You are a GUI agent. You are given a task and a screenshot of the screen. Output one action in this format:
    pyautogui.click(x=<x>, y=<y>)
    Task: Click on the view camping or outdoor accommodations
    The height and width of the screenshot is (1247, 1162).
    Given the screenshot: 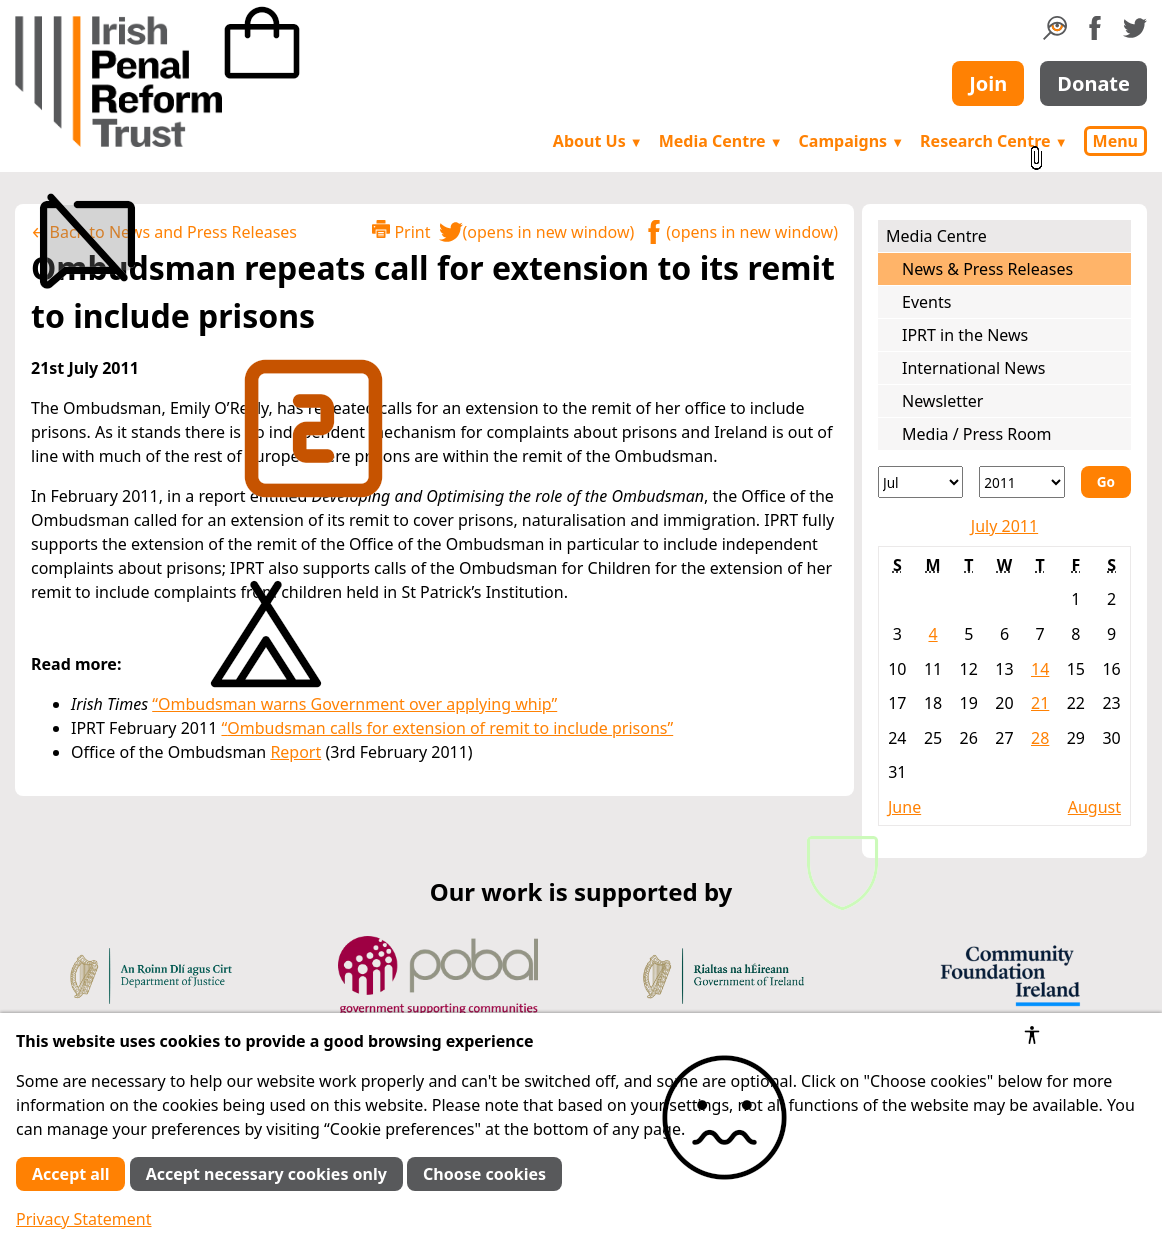 What is the action you would take?
    pyautogui.click(x=266, y=640)
    